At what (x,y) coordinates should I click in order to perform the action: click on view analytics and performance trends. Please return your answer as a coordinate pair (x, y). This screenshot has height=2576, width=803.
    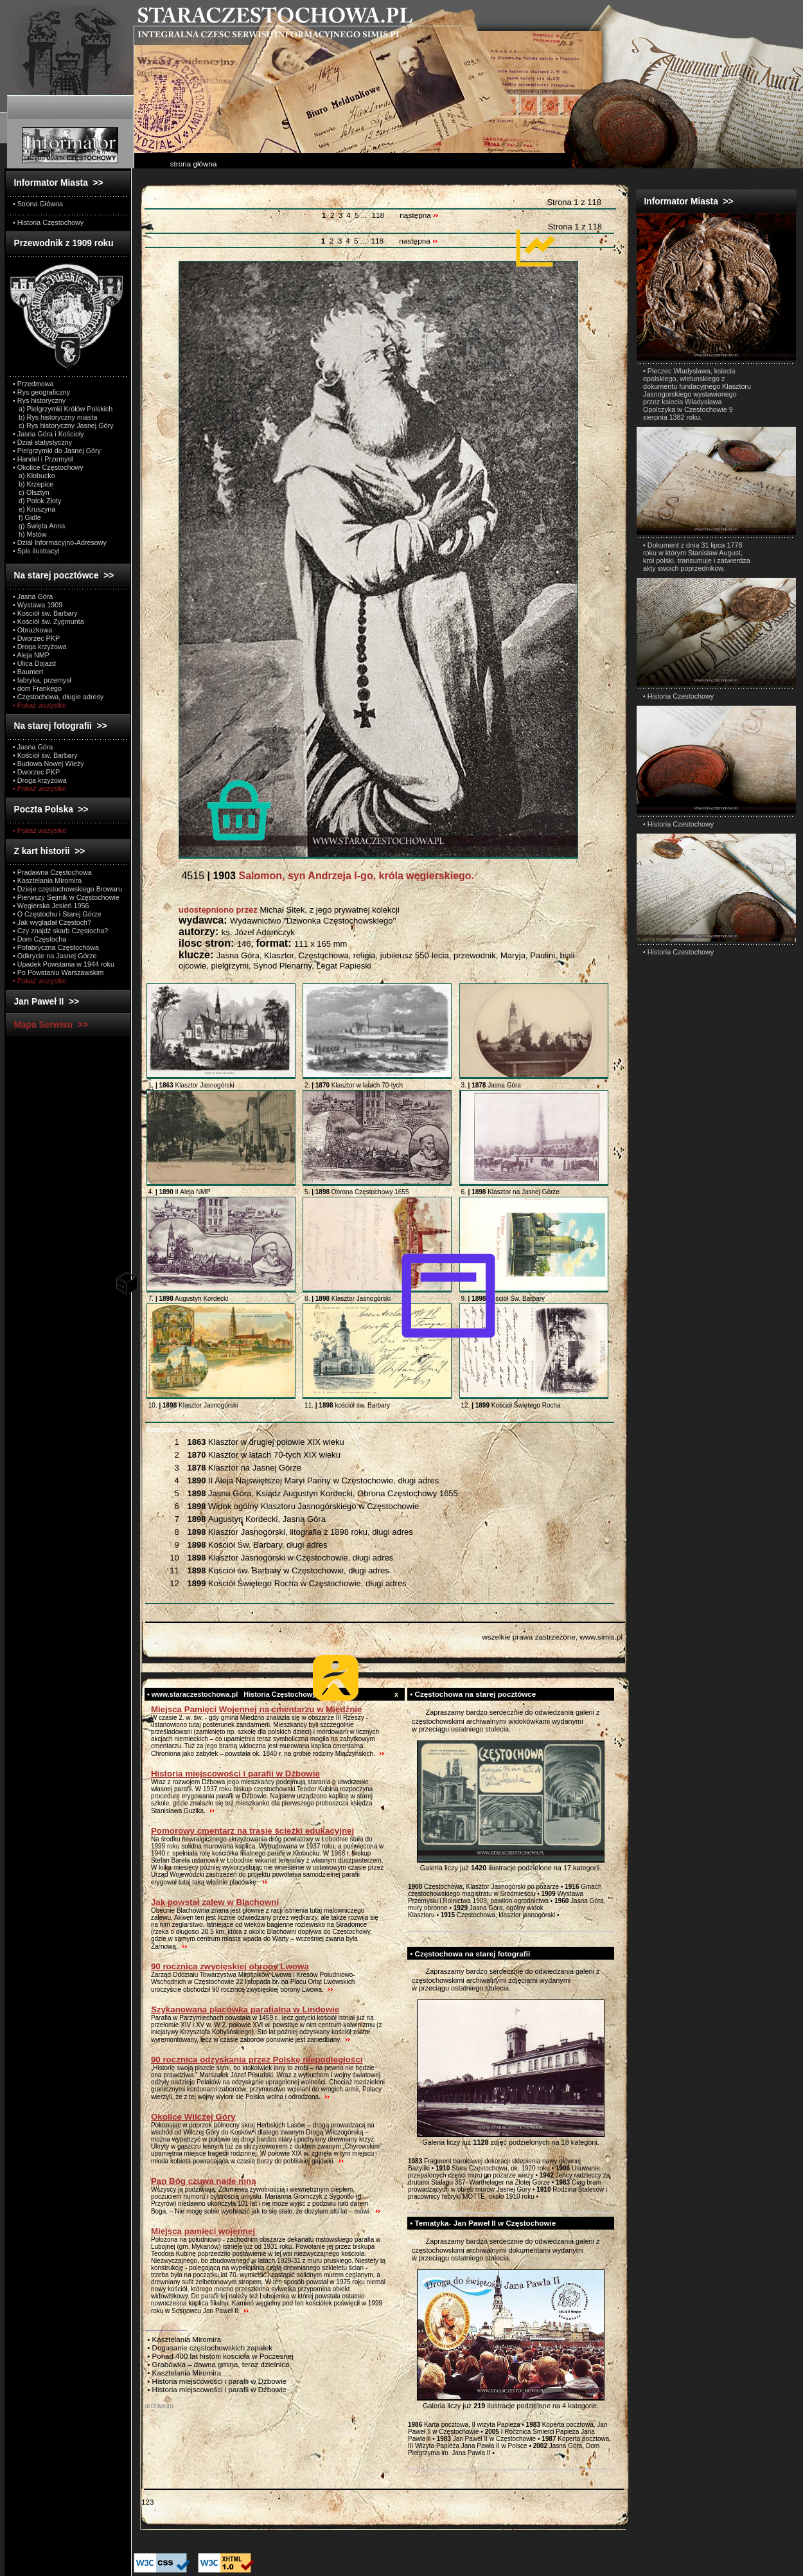
    Looking at the image, I should click on (534, 248).